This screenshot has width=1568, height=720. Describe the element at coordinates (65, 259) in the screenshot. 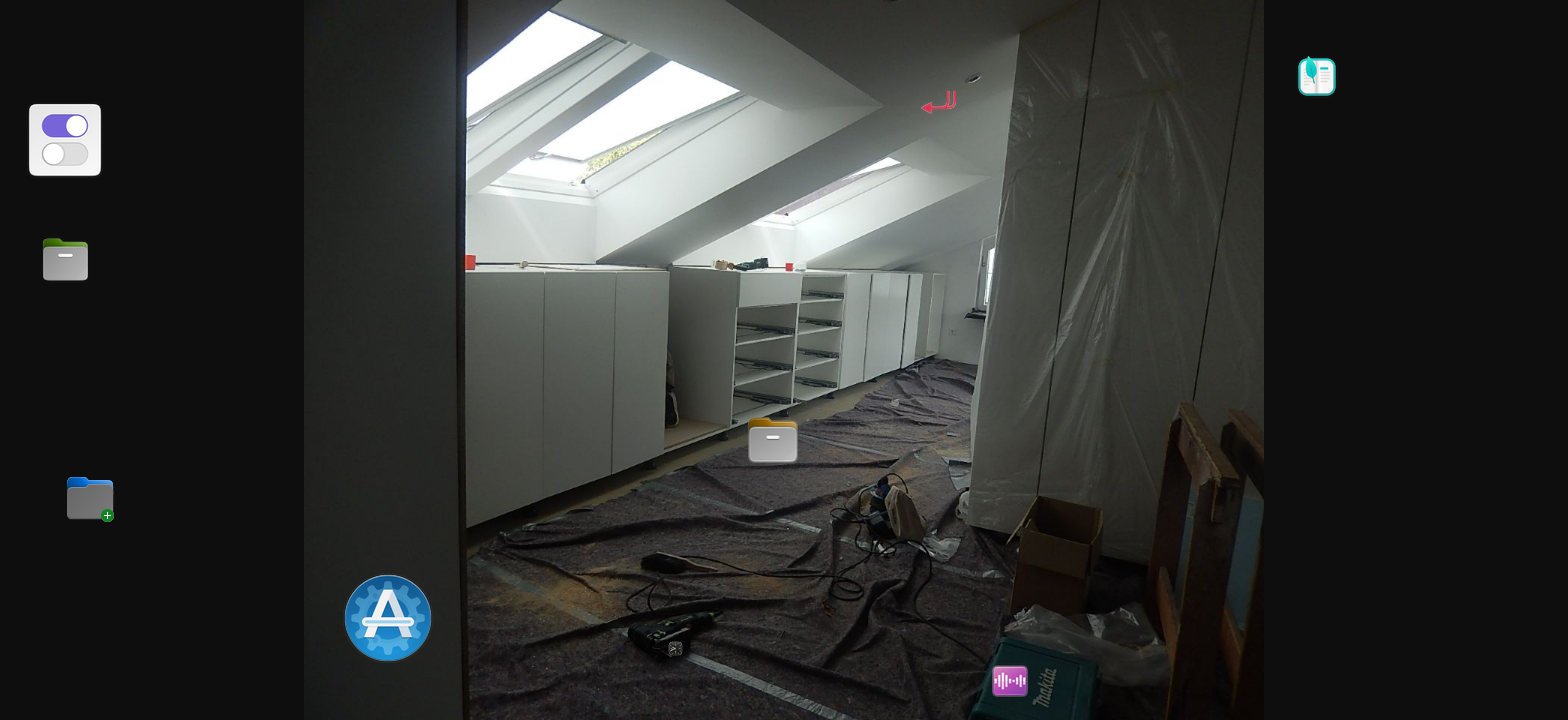

I see `open the file manager application` at that location.